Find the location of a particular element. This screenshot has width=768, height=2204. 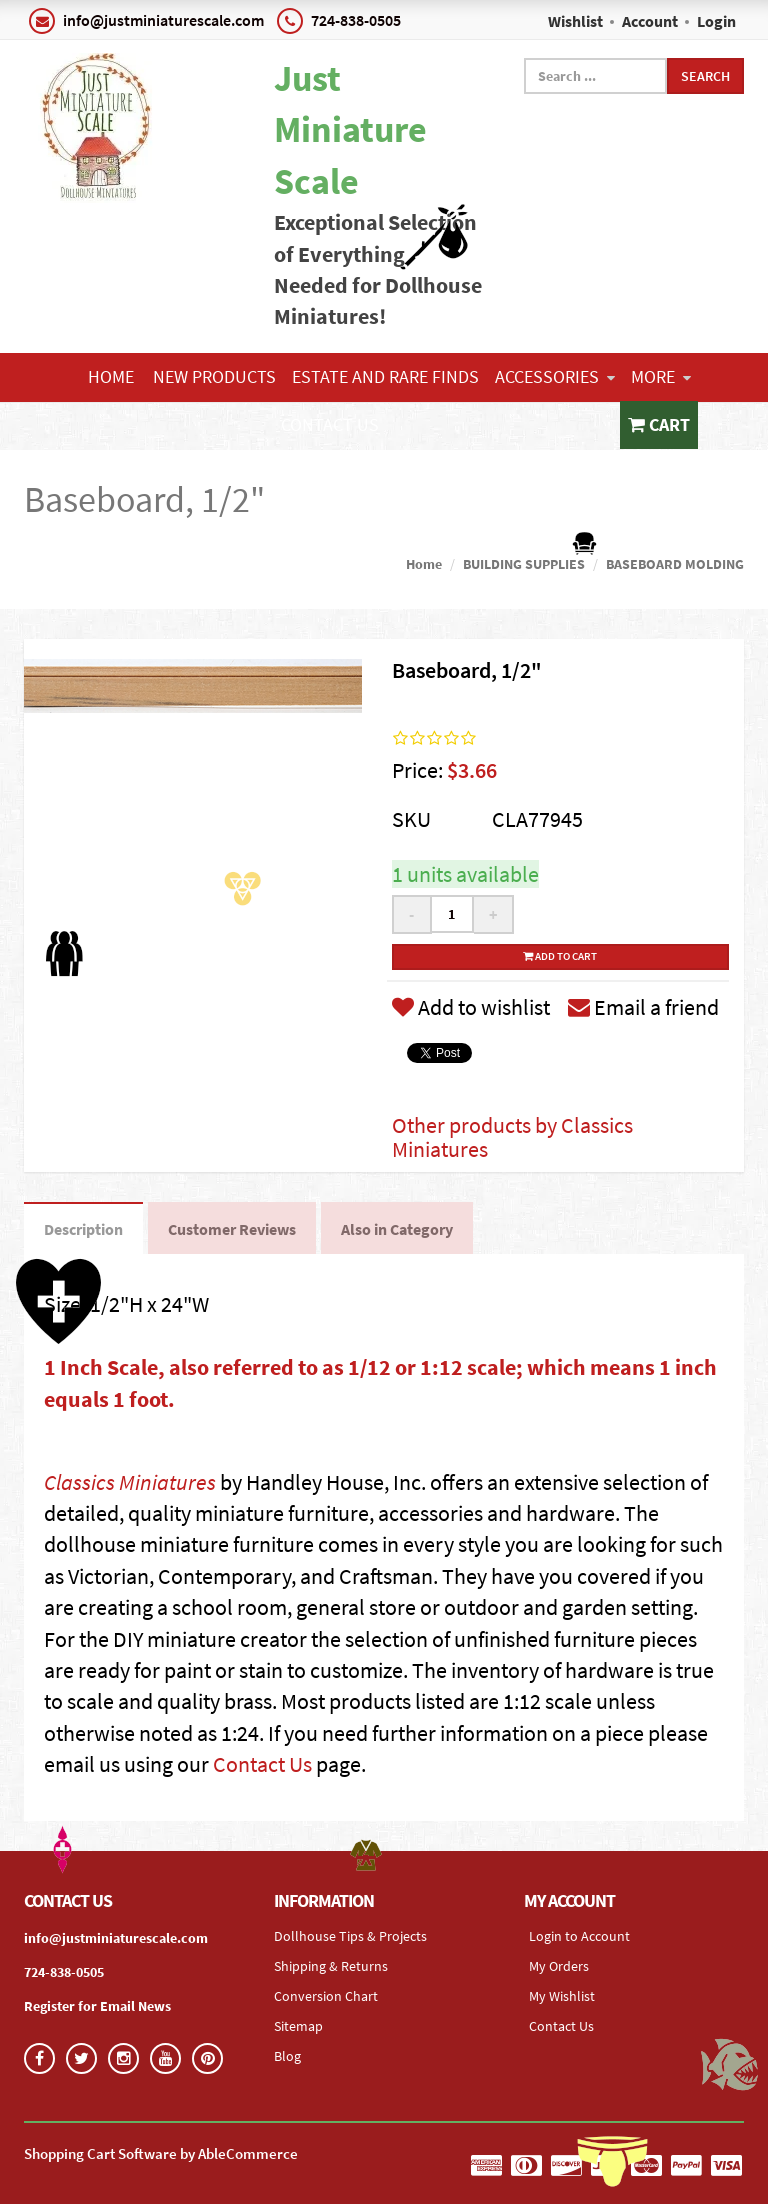

browse furniture or home decor items is located at coordinates (584, 543).